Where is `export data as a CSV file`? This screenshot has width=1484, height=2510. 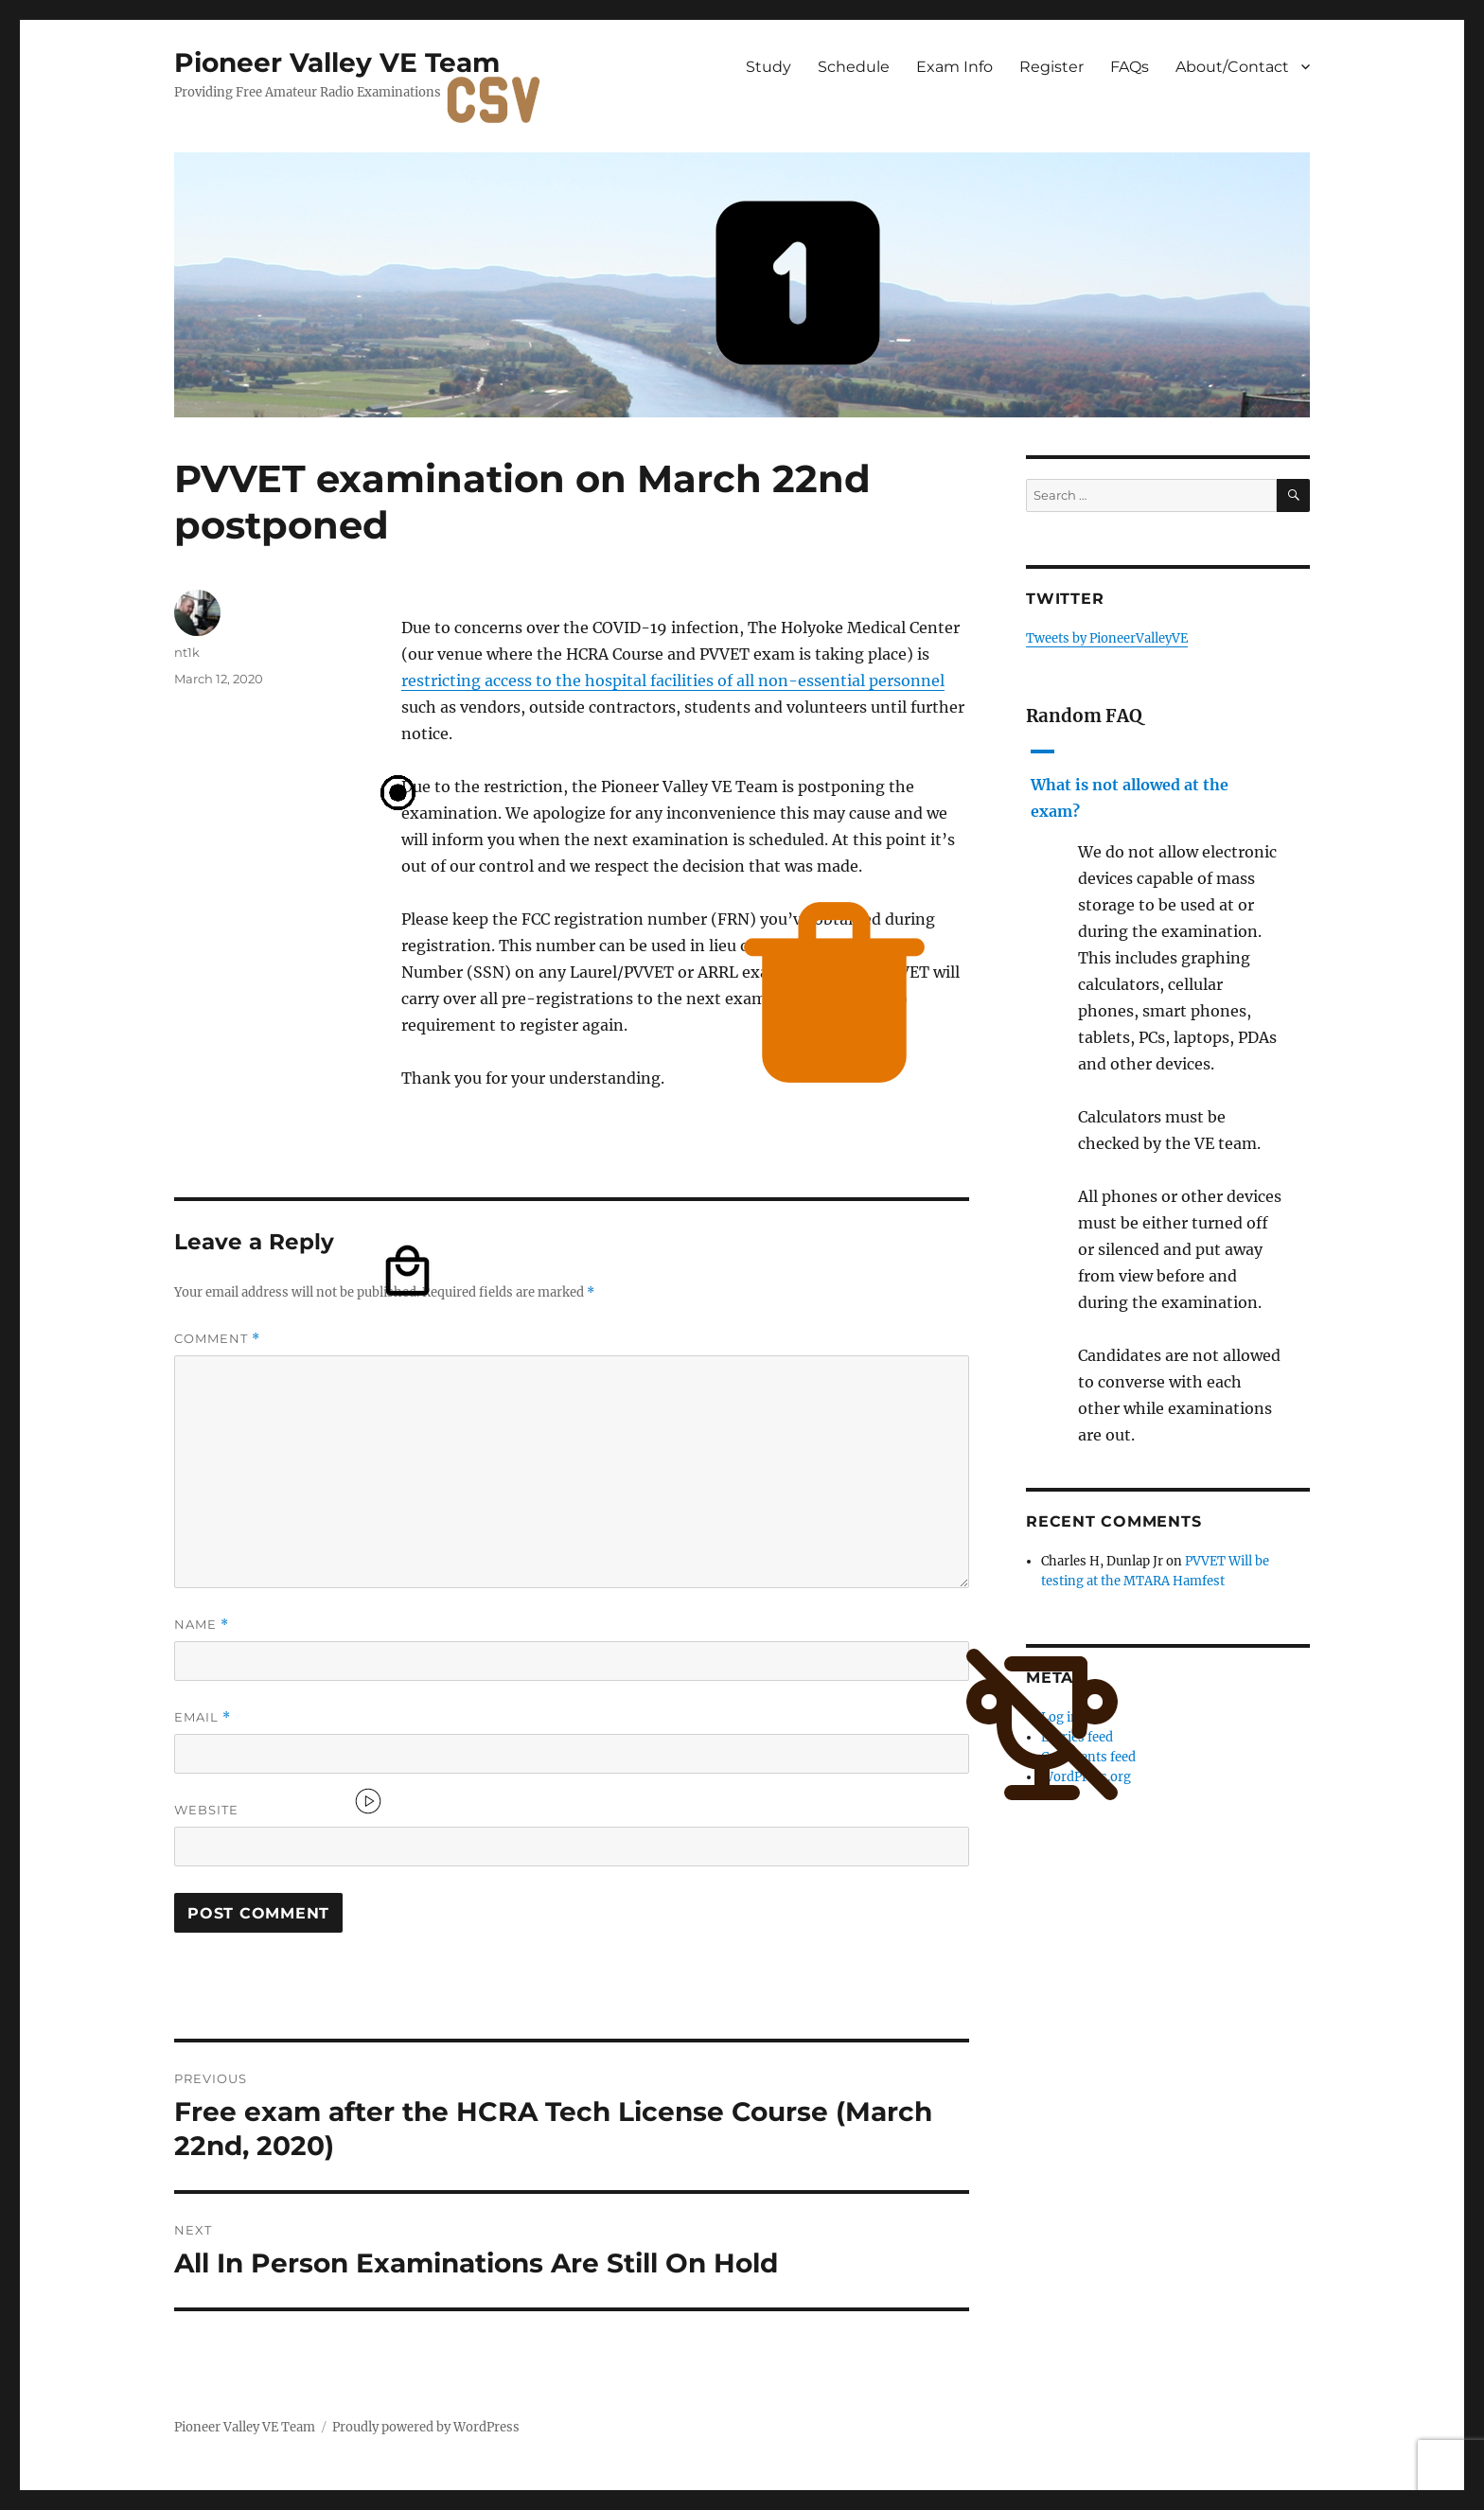 export data as a CSV file is located at coordinates (493, 99).